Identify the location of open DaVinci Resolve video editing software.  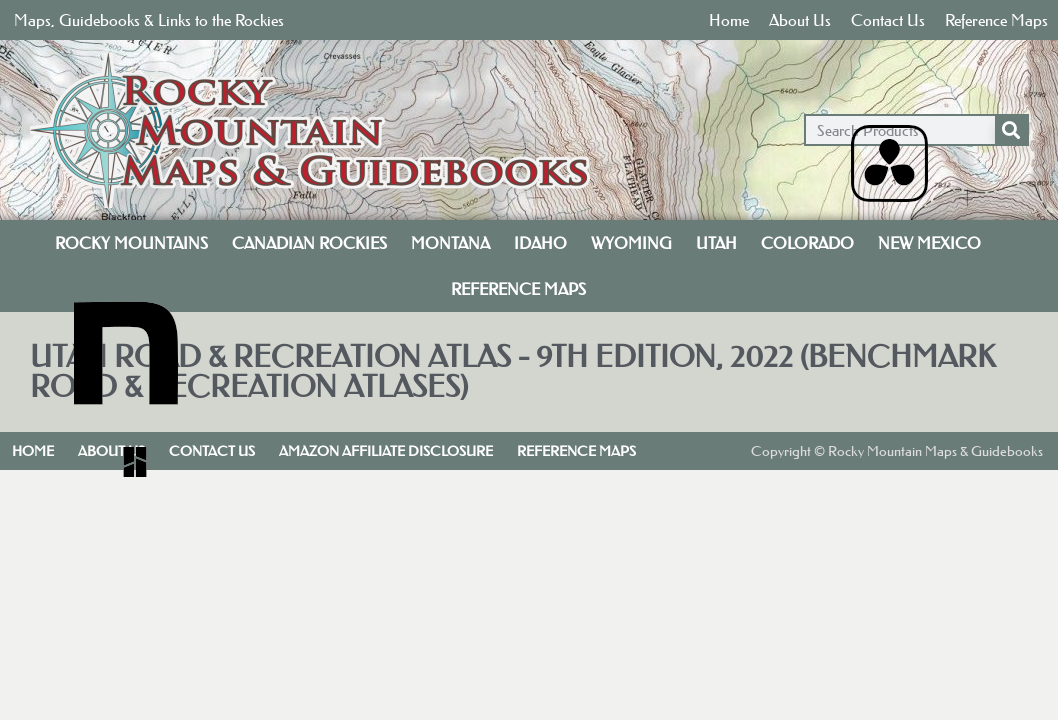
(889, 163).